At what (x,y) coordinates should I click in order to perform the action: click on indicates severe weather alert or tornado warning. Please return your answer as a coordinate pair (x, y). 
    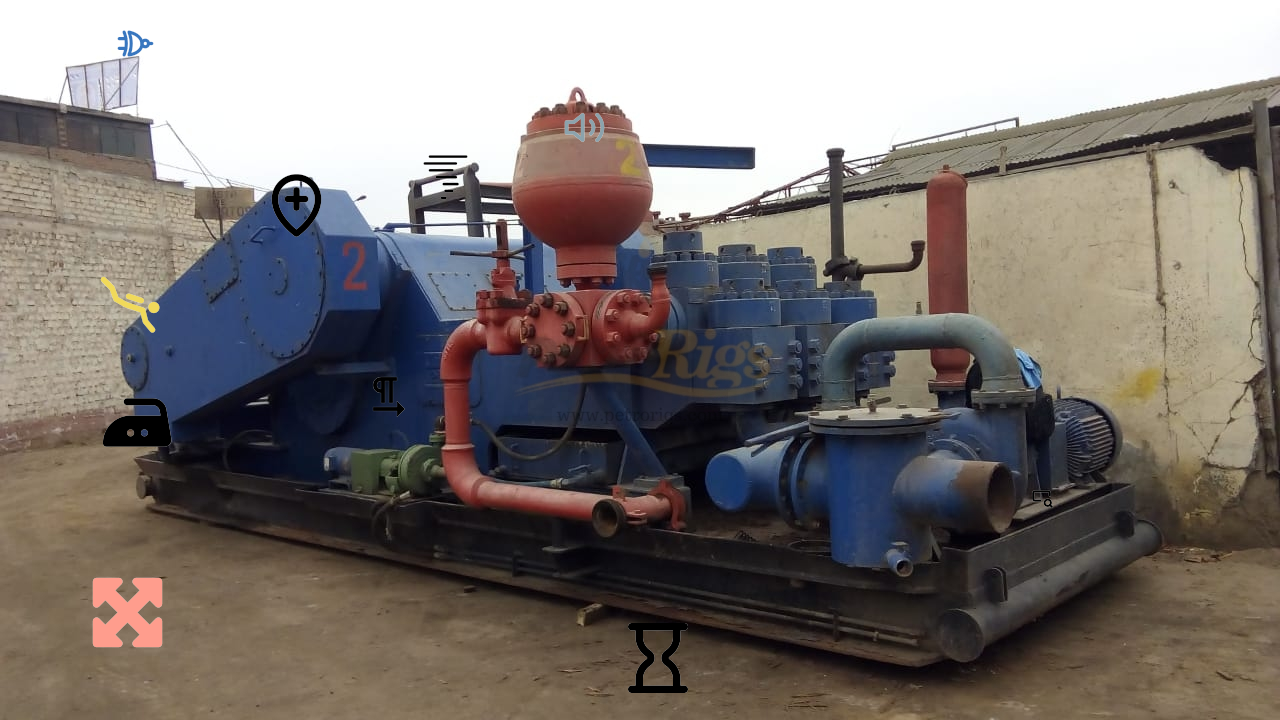
    Looking at the image, I should click on (445, 175).